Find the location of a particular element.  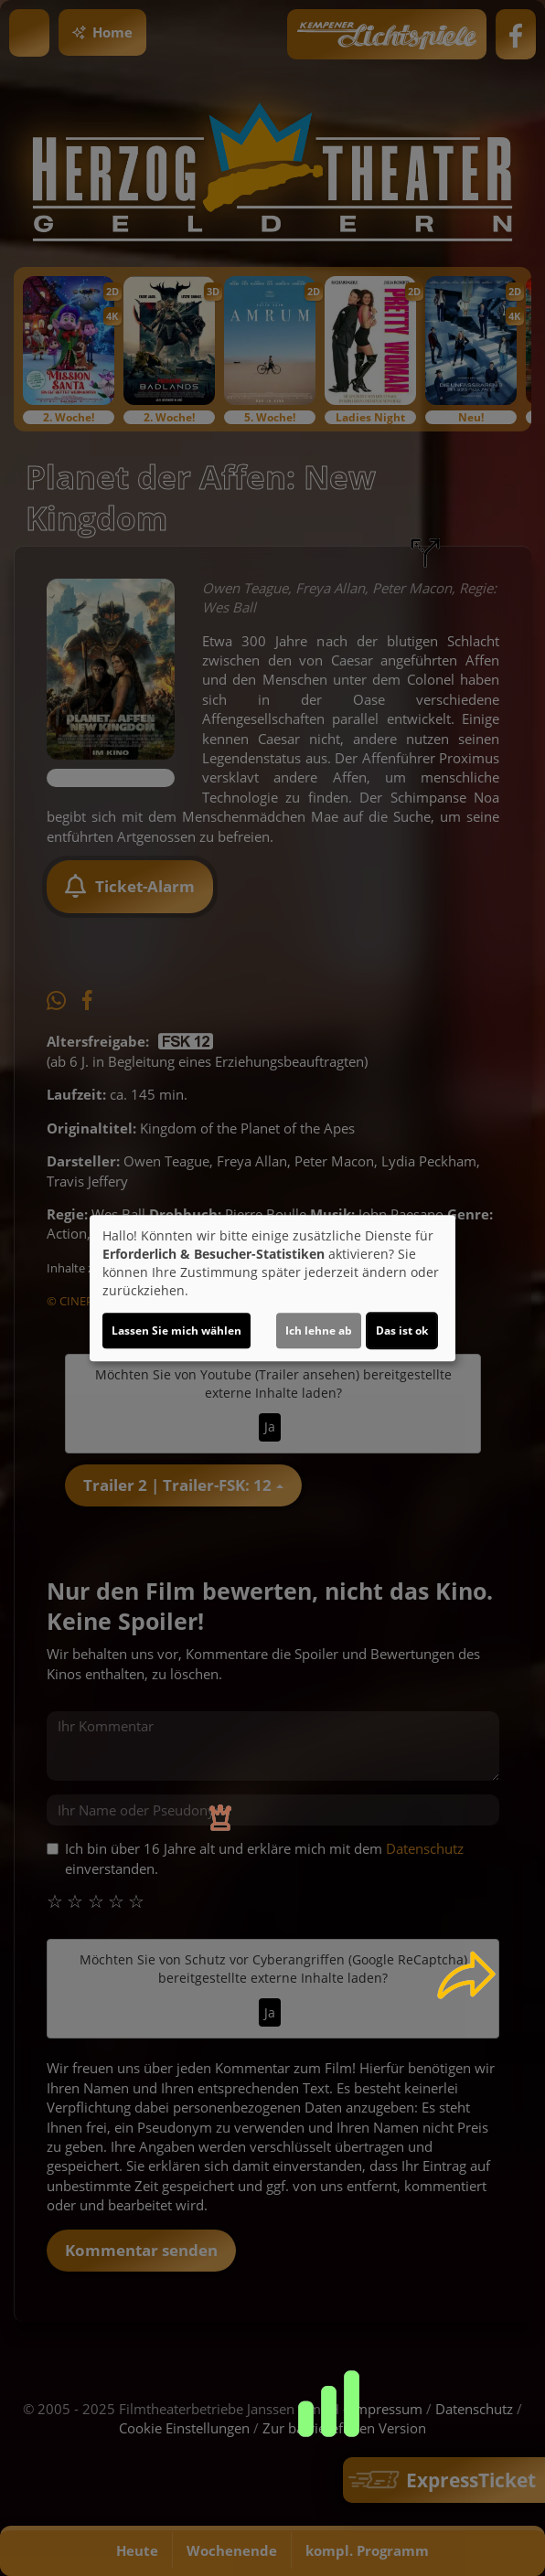

view analytics or statistics is located at coordinates (328, 2403).